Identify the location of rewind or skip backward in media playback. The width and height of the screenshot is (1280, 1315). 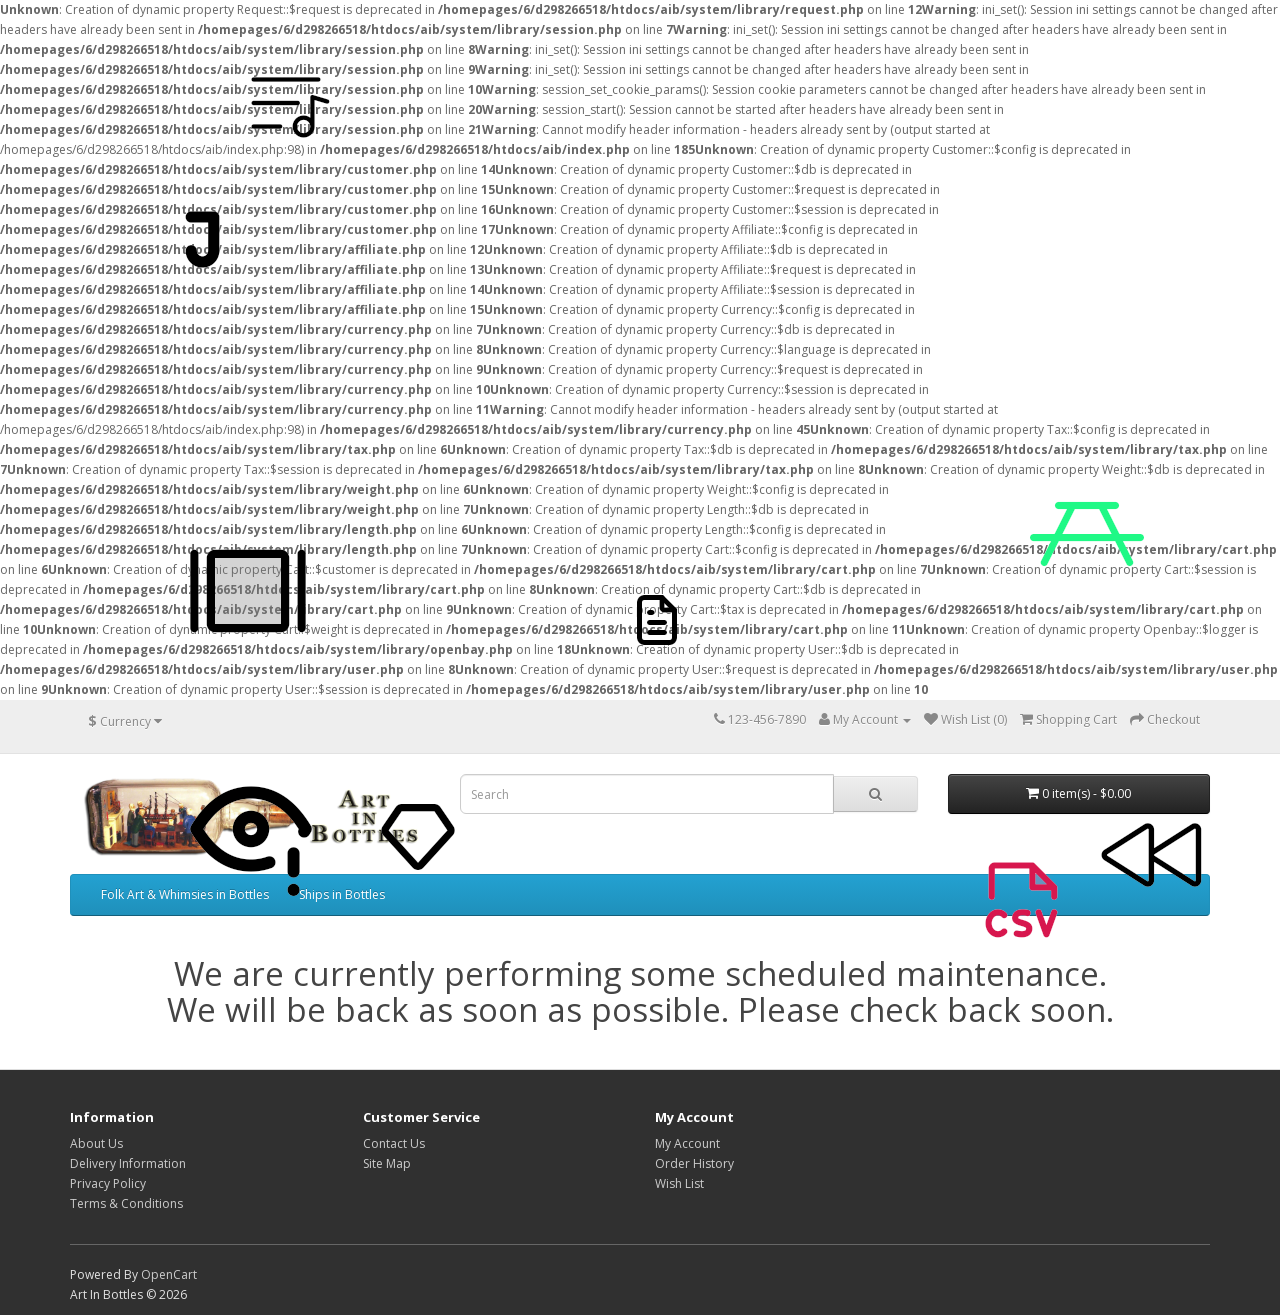
(1155, 855).